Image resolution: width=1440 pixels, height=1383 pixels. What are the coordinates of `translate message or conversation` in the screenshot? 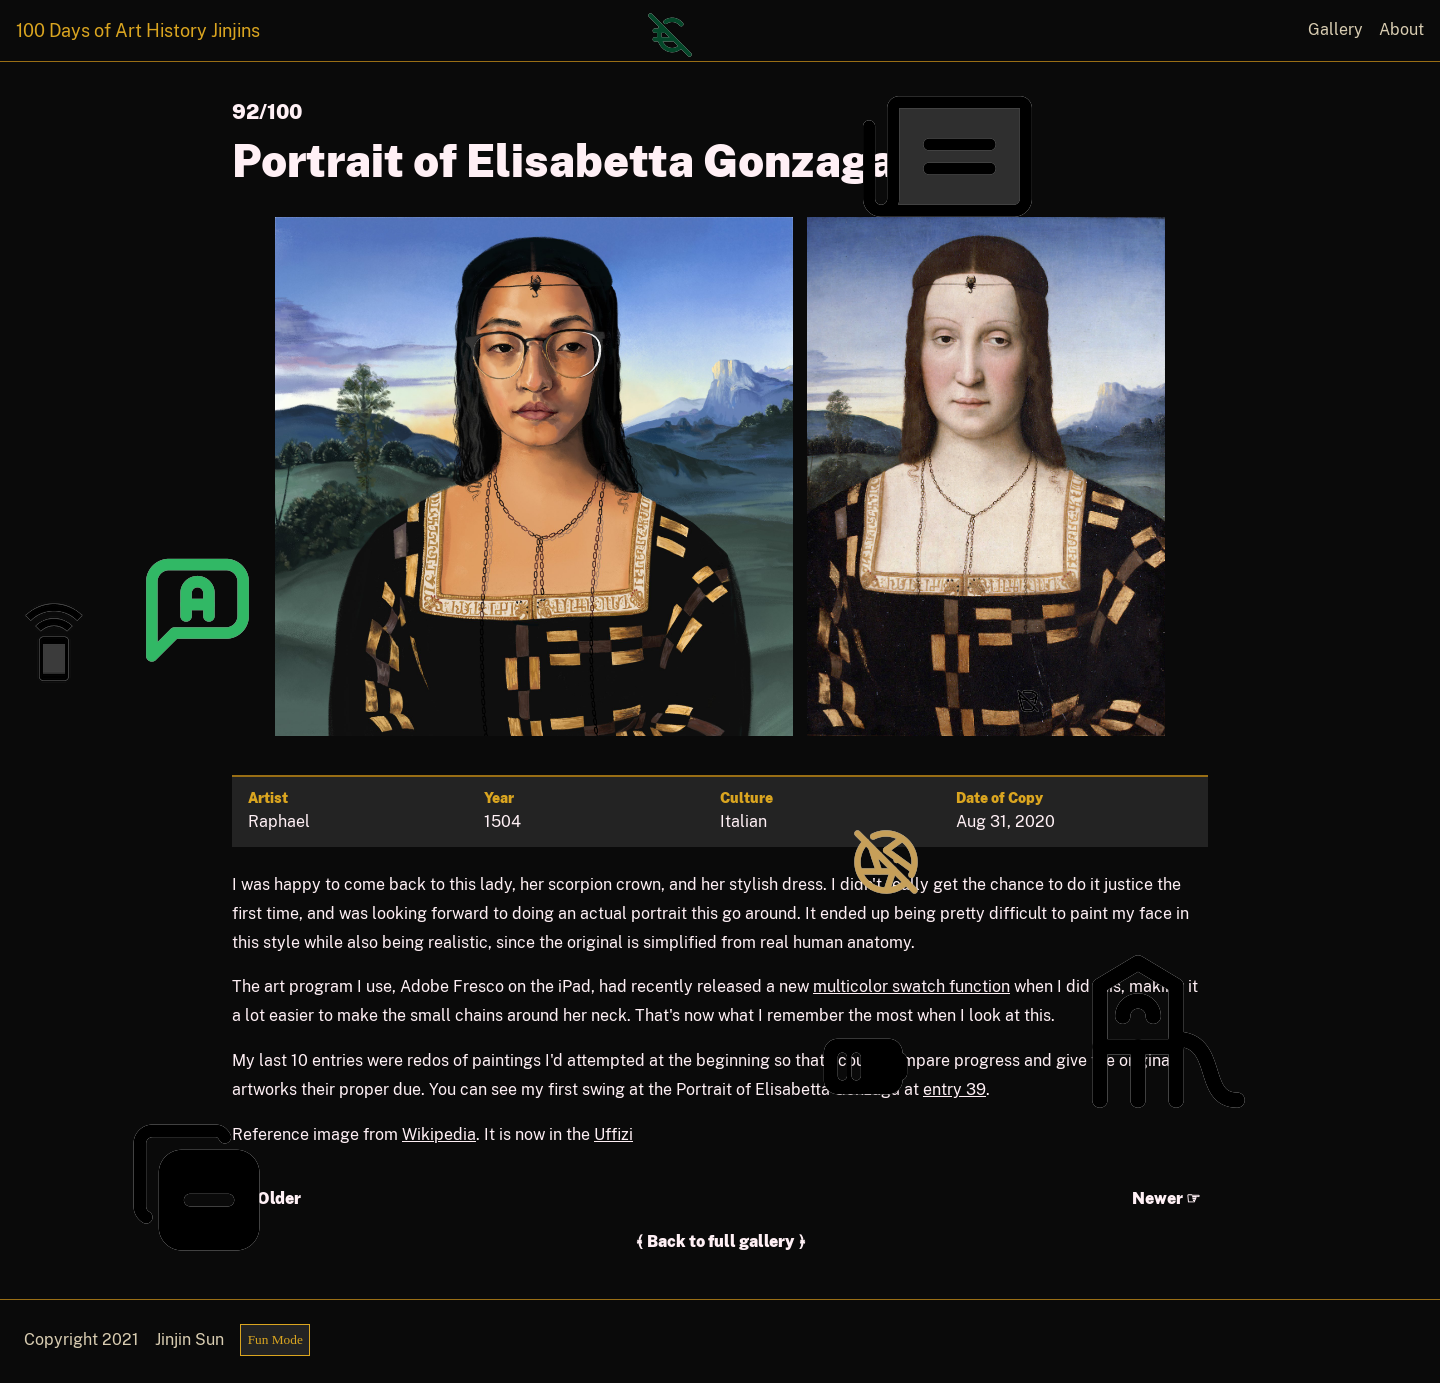 It's located at (197, 604).